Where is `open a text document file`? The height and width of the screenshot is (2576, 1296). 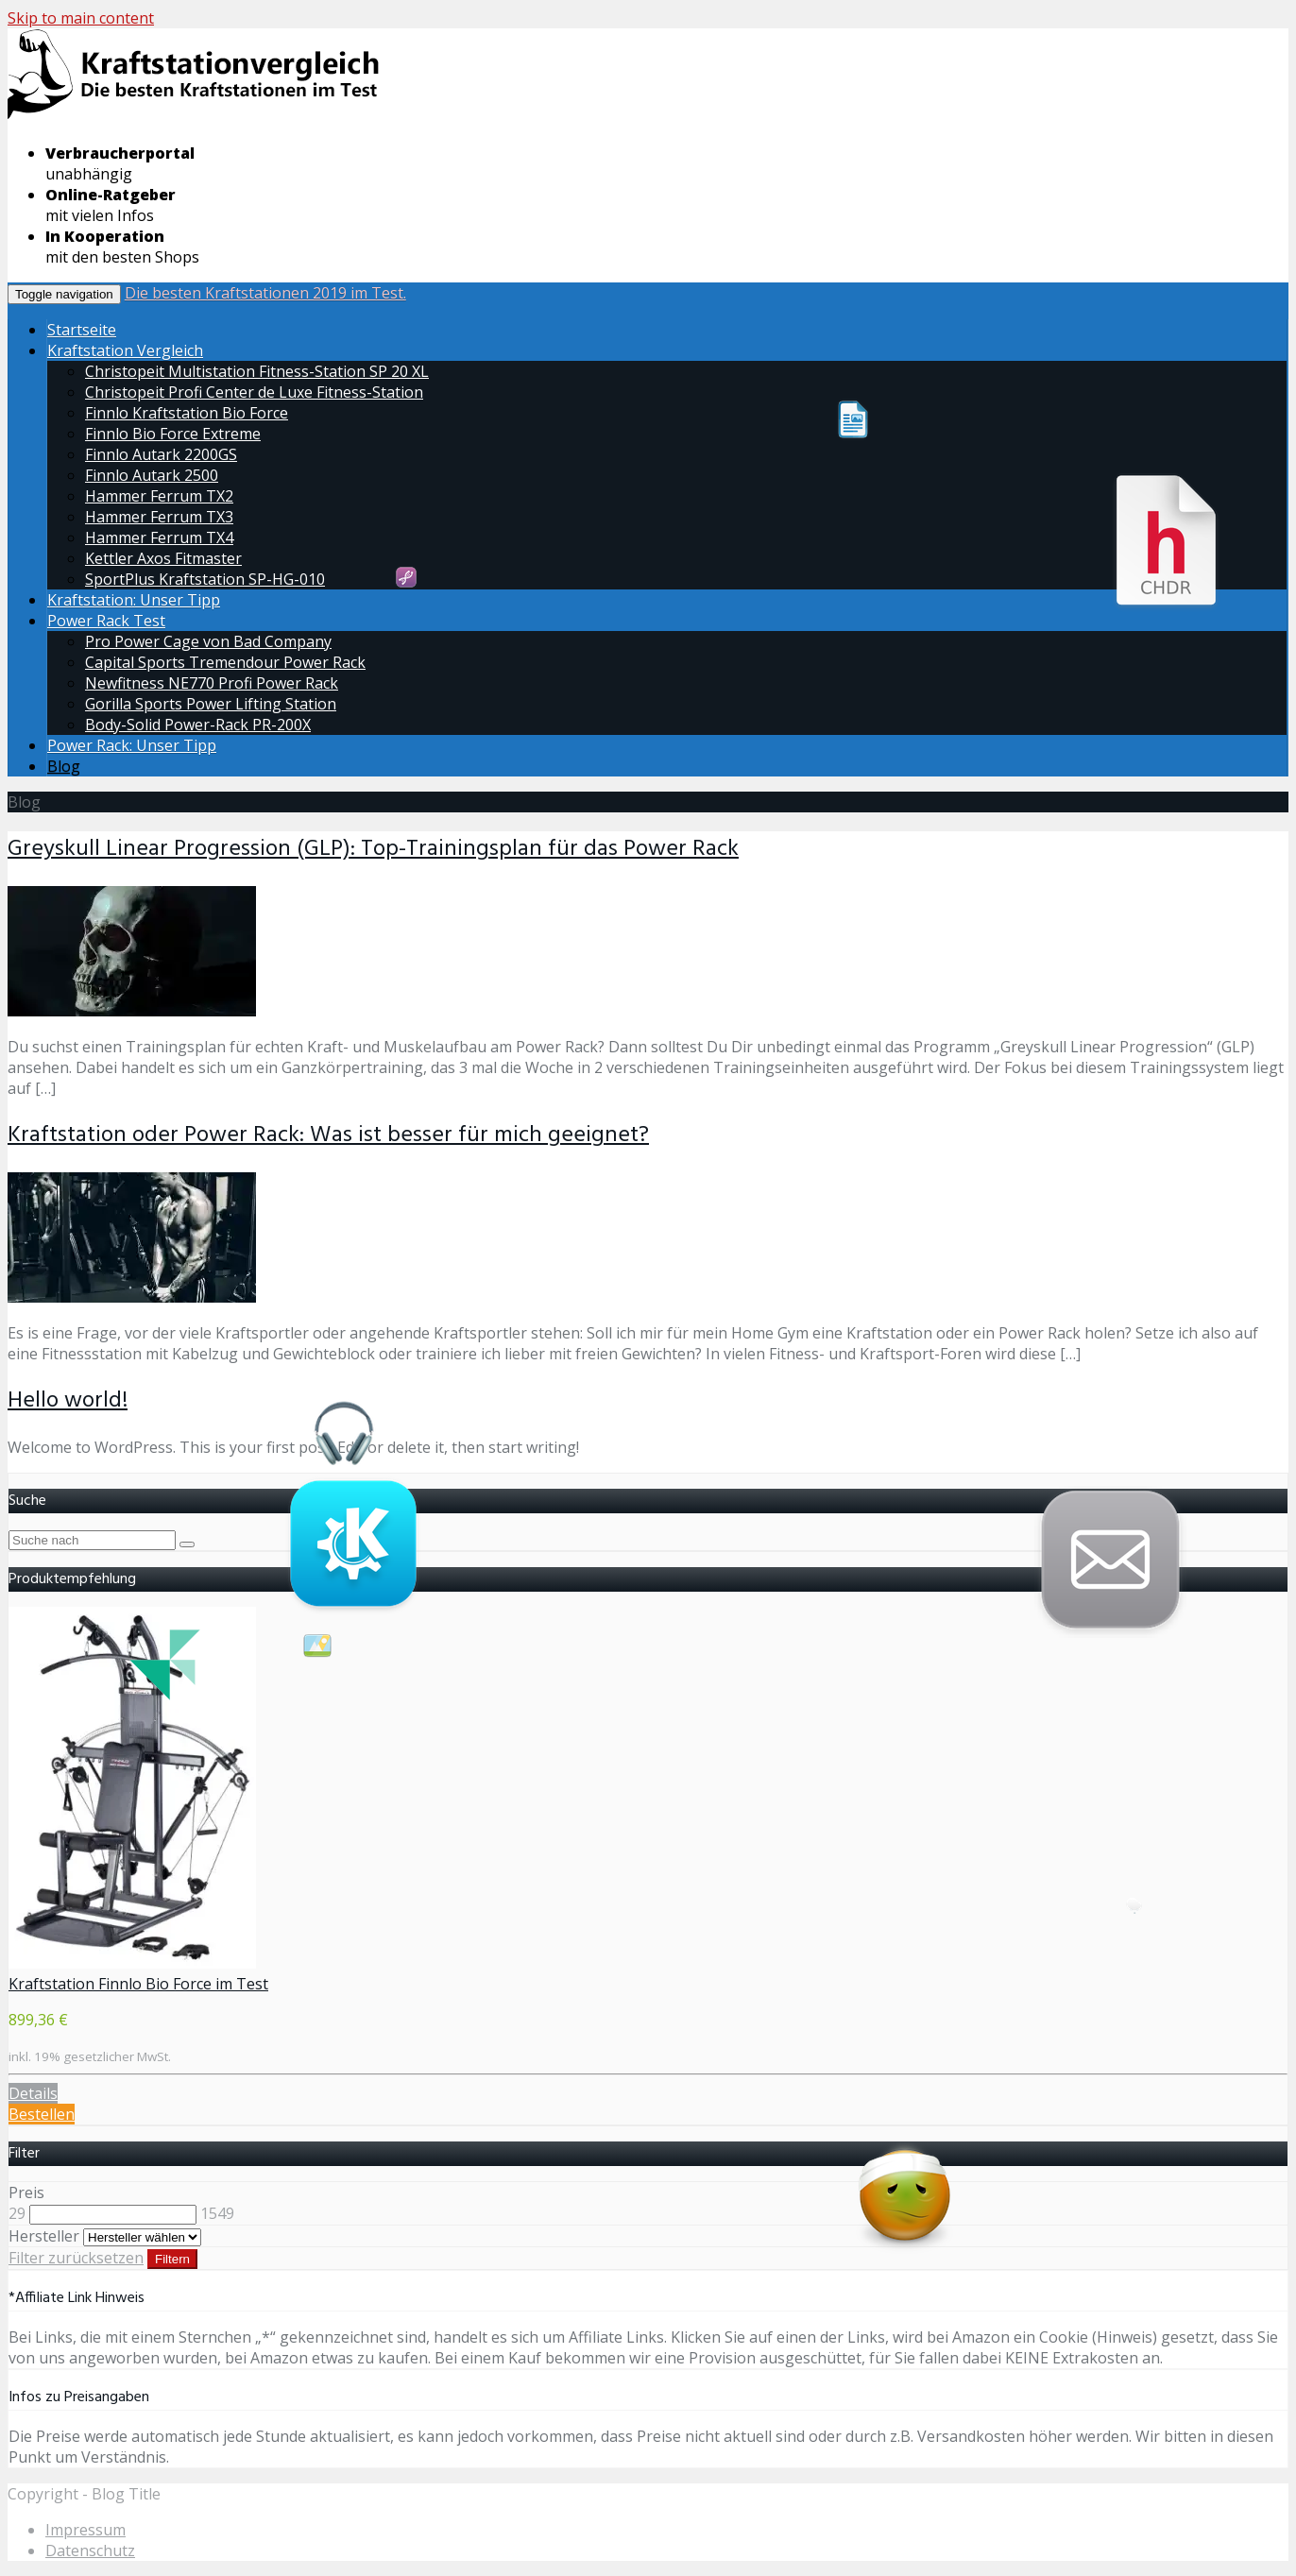
open a text document file is located at coordinates (853, 419).